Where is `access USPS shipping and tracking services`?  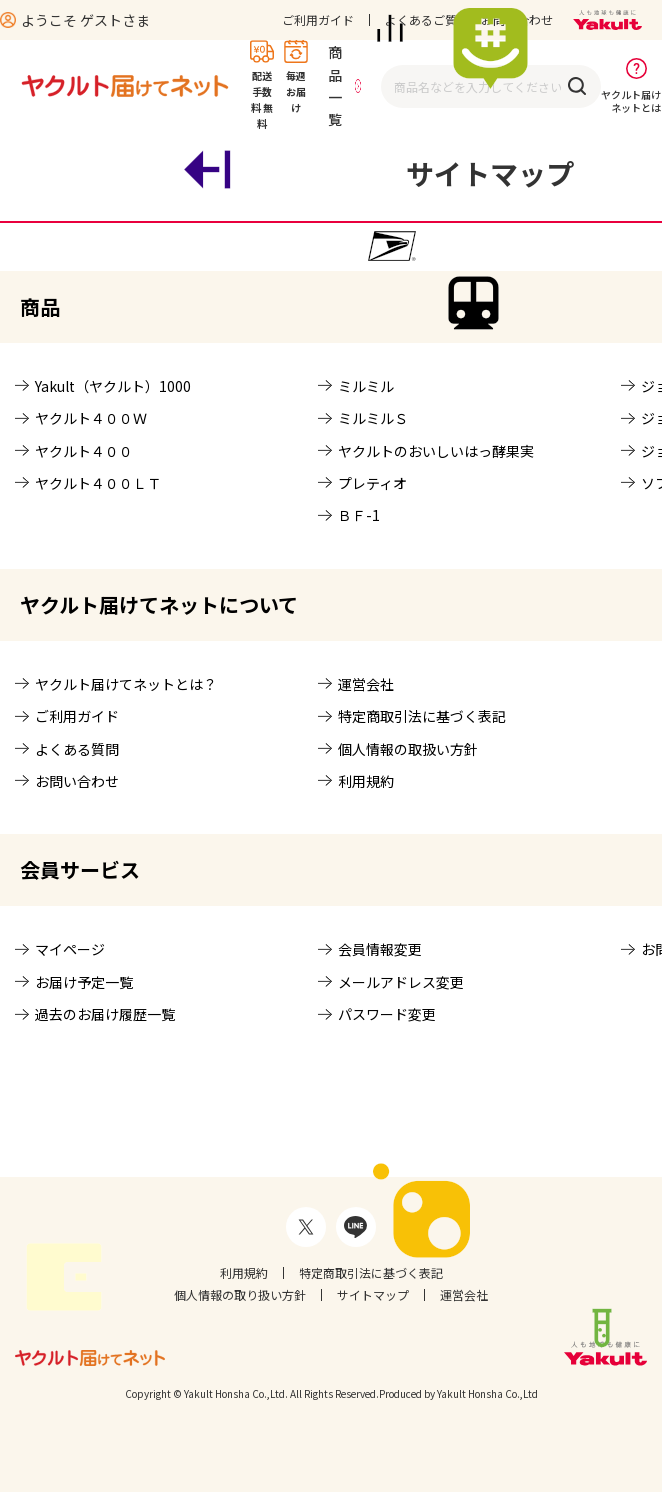 access USPS shipping and tracking services is located at coordinates (392, 246).